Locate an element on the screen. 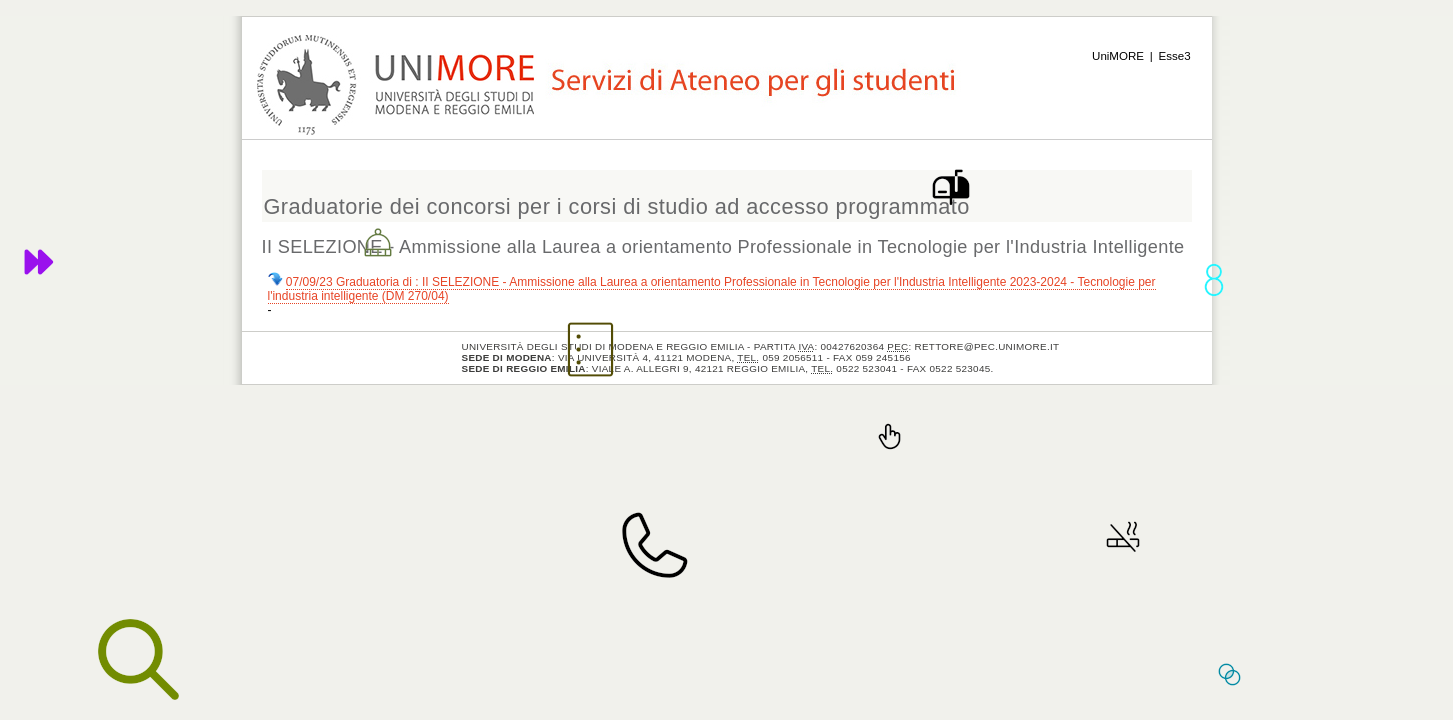  view screenplay or script documents is located at coordinates (590, 349).